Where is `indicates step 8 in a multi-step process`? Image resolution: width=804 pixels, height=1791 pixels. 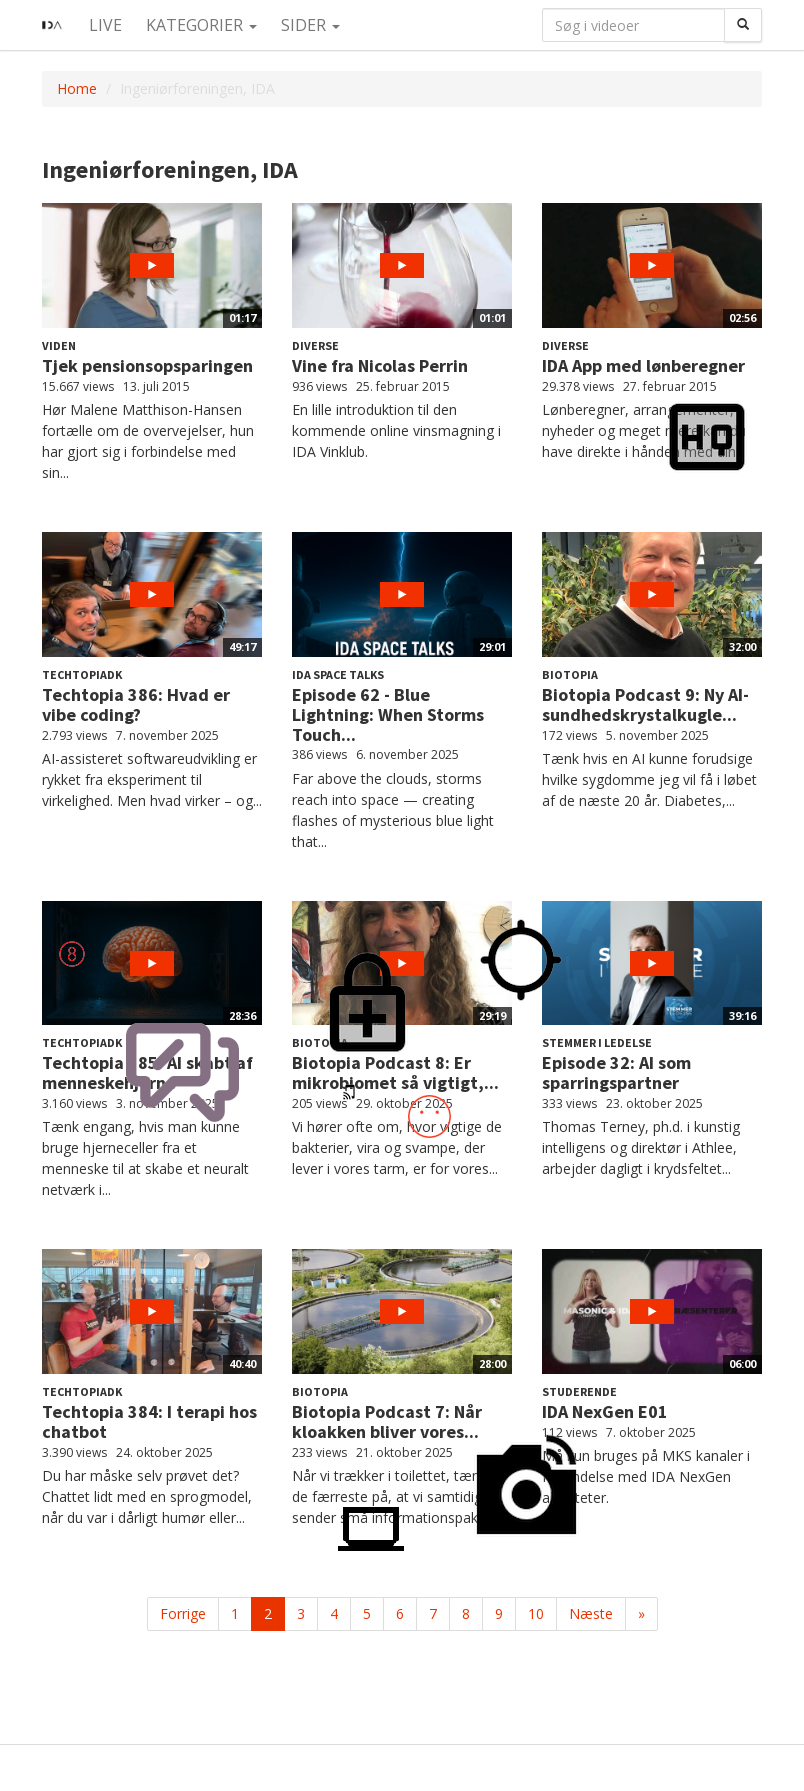 indicates step 8 in a multi-step process is located at coordinates (72, 954).